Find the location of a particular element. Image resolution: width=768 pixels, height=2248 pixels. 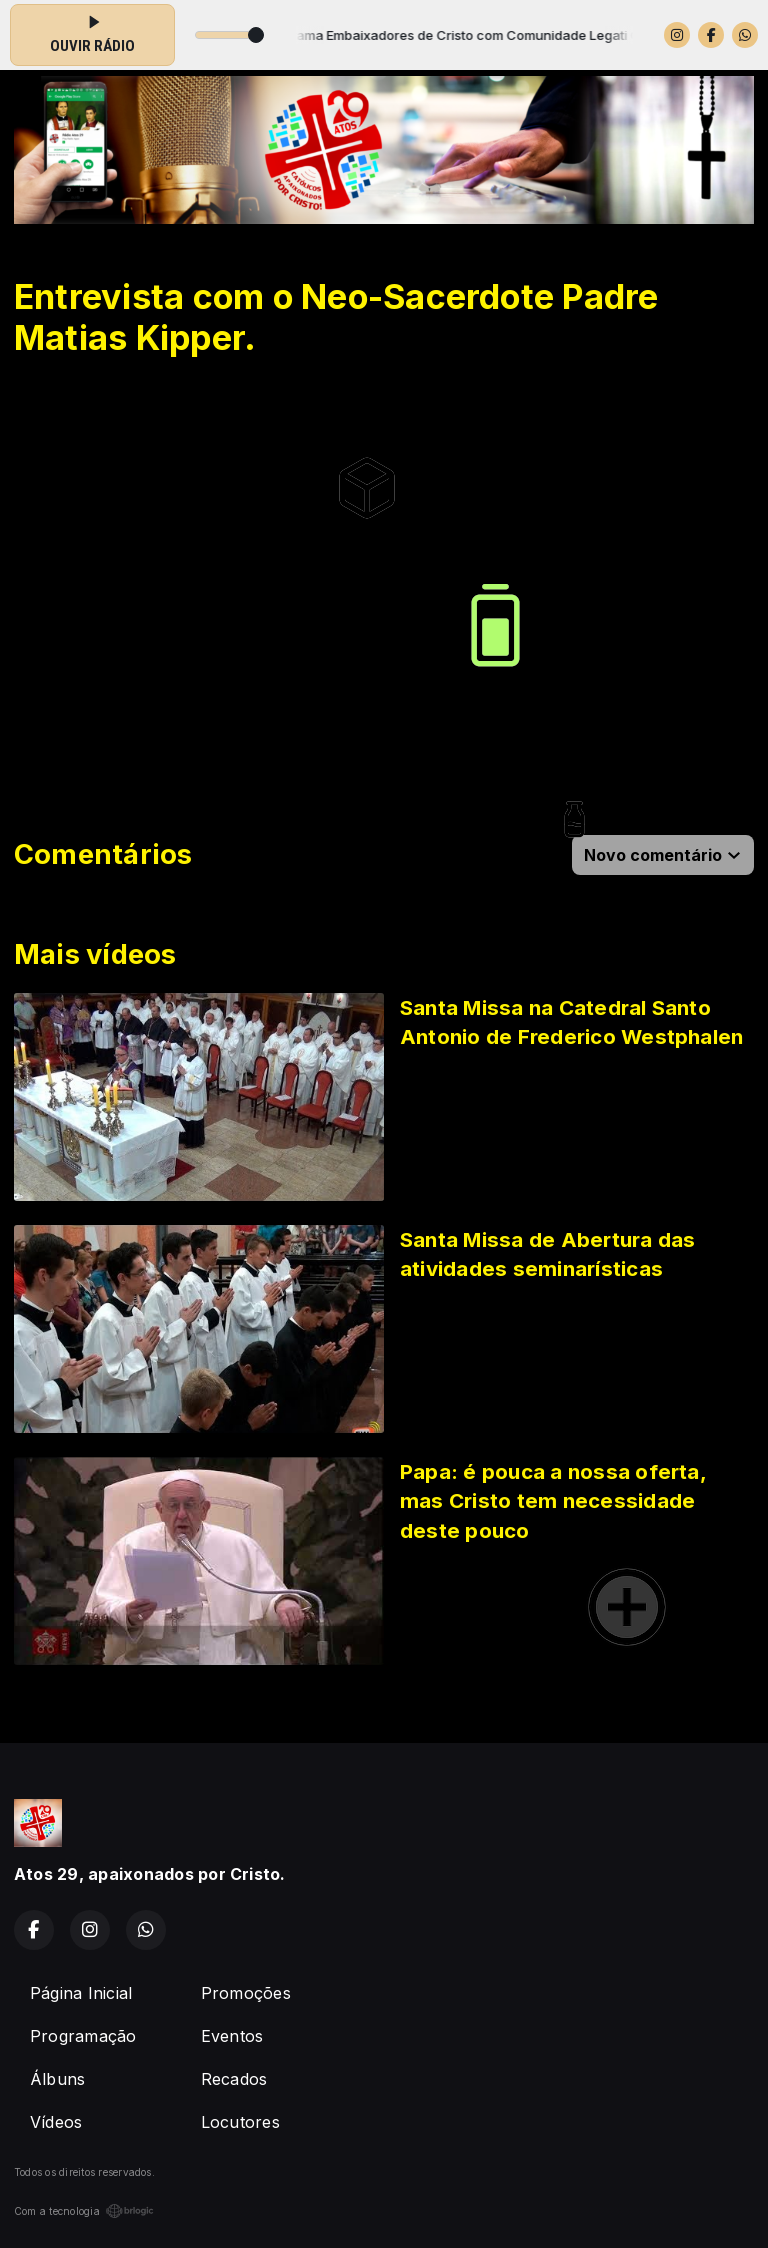

add a new item is located at coordinates (627, 1607).